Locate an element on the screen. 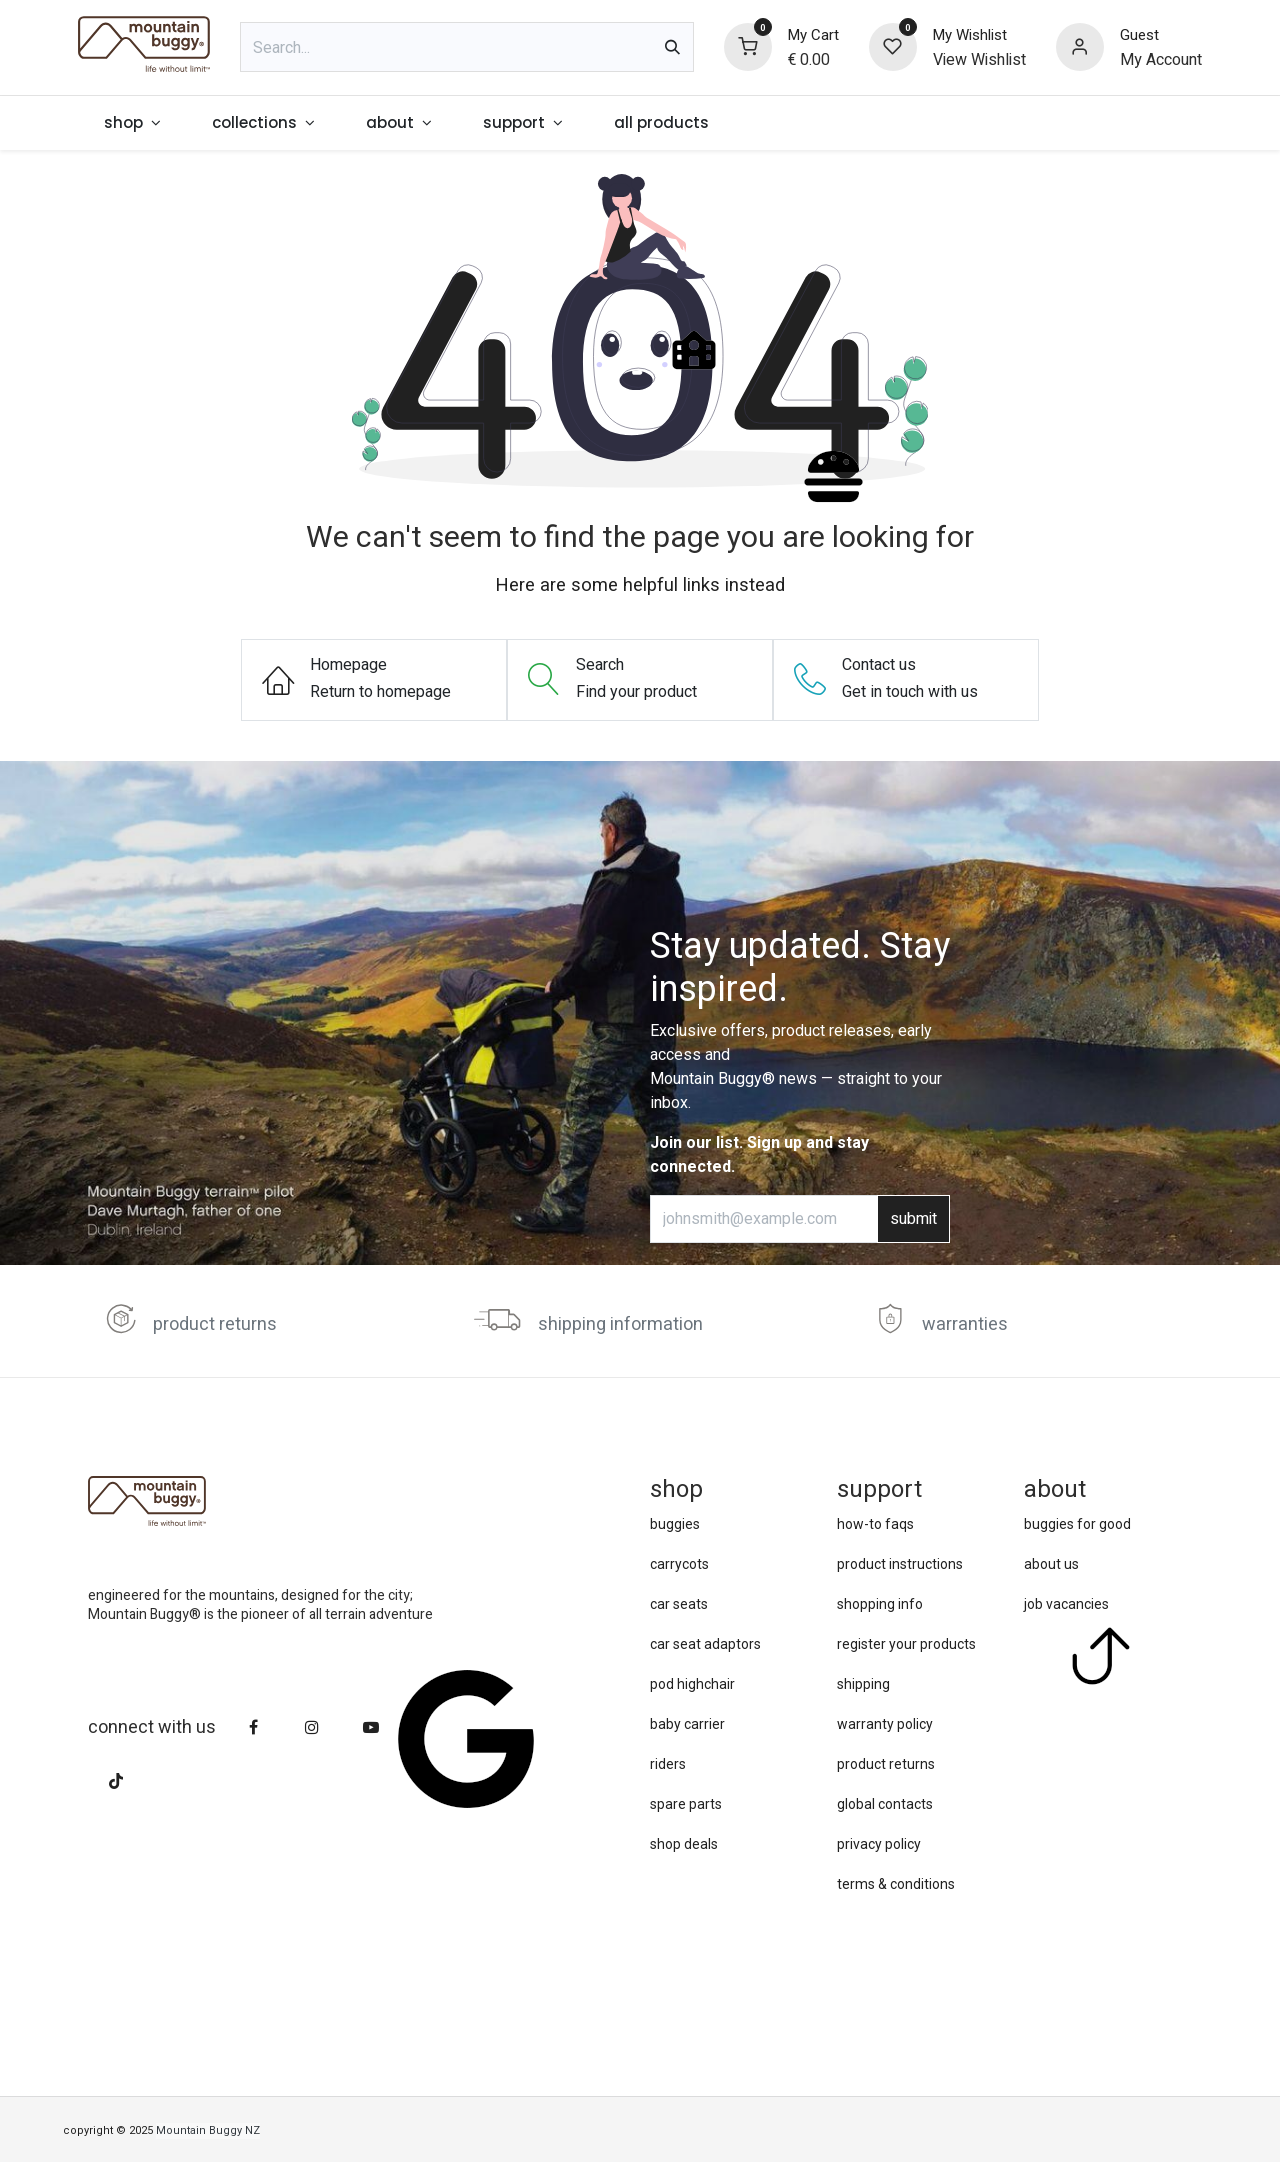 Image resolution: width=1280 pixels, height=2162 pixels. go back to top of page is located at coordinates (1101, 1656).